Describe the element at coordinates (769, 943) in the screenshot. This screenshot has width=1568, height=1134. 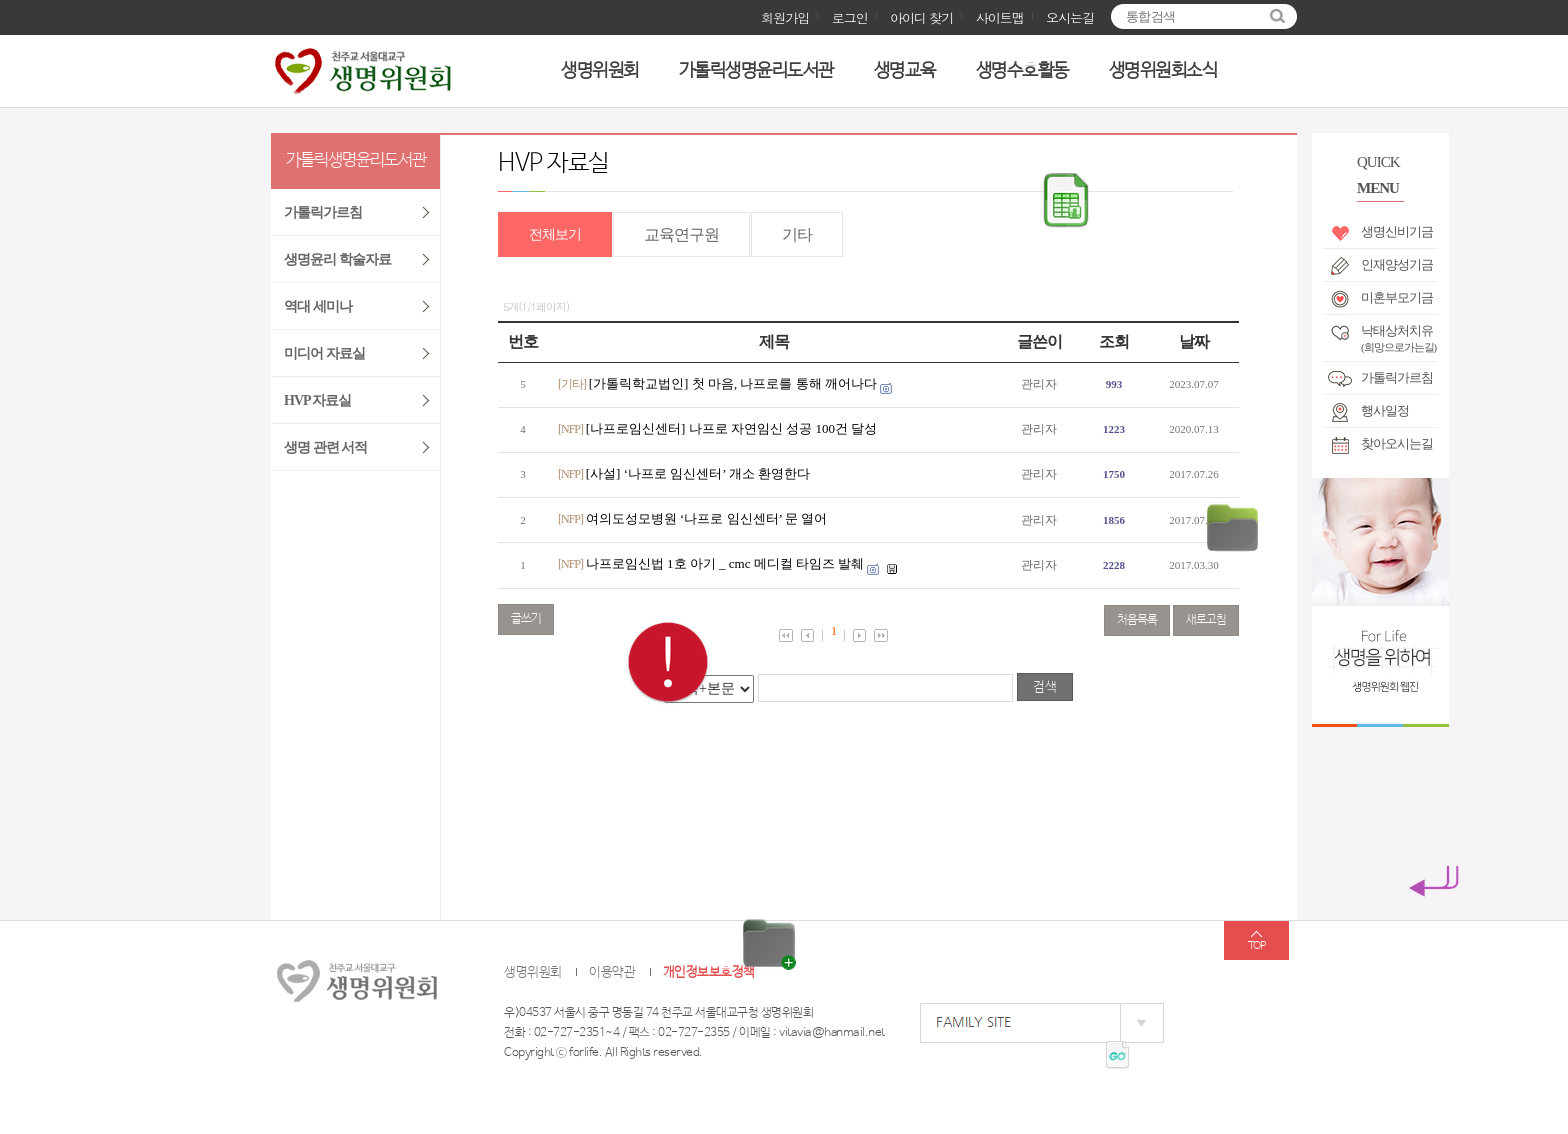
I see `create a new folder` at that location.